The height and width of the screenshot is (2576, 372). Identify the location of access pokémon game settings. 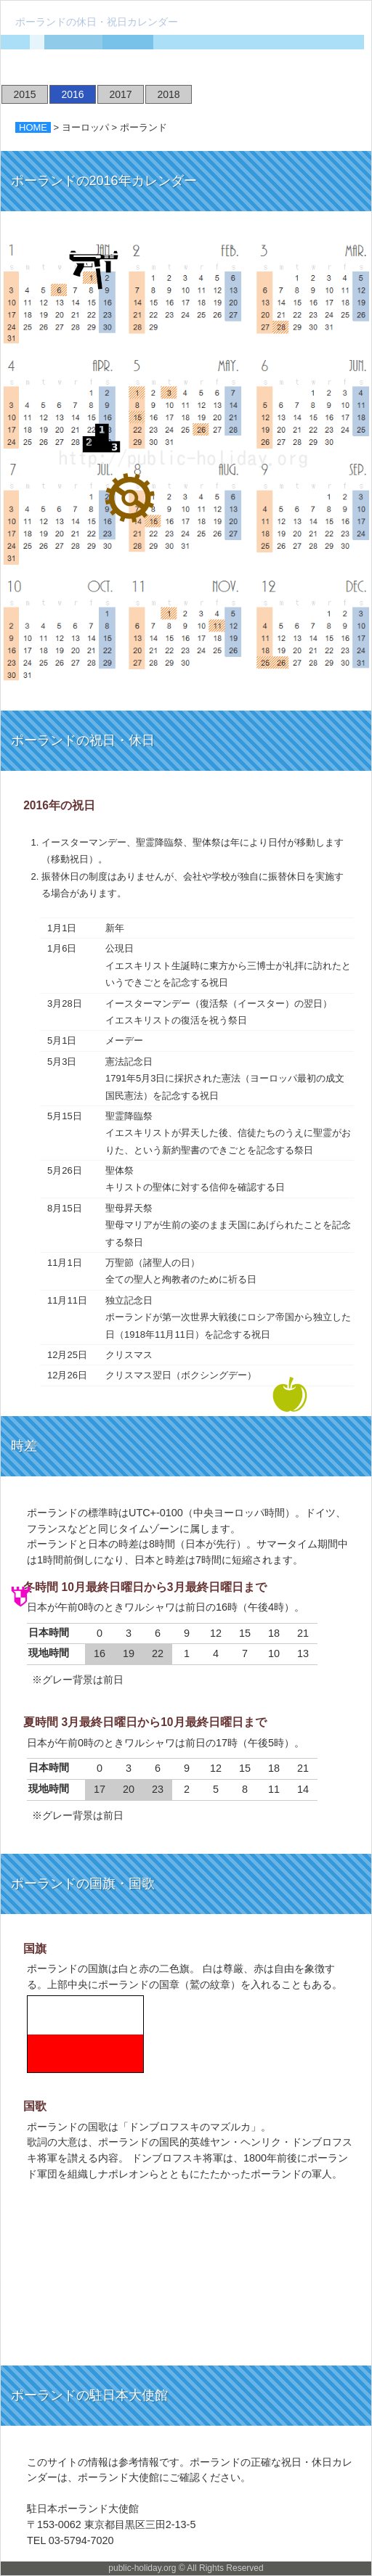
(129, 497).